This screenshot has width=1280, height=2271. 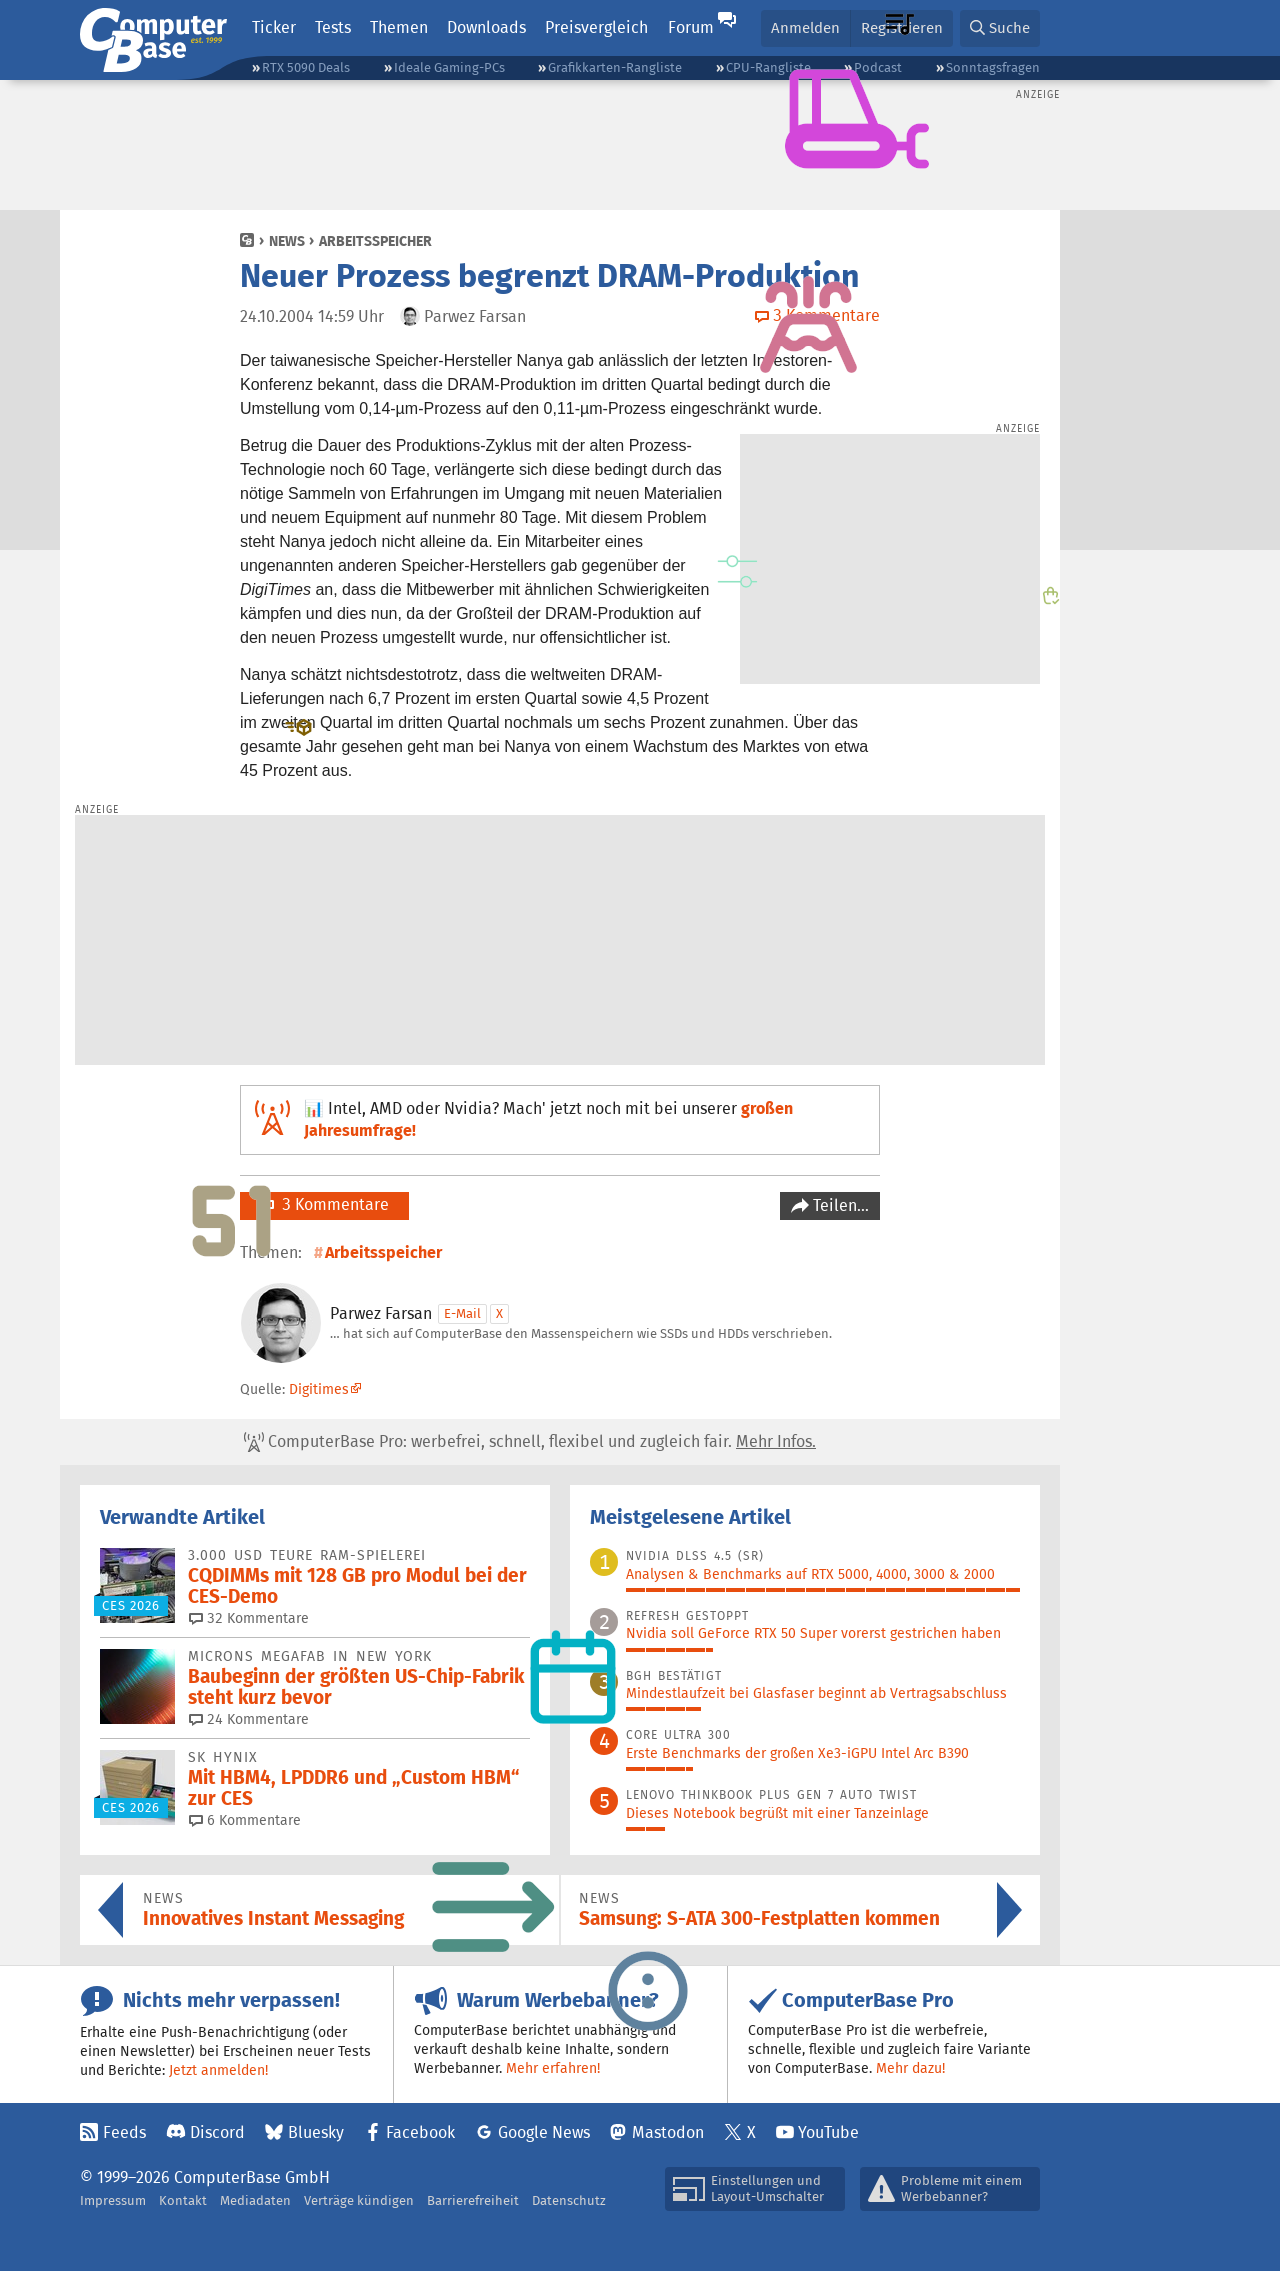 What do you see at coordinates (490, 1907) in the screenshot?
I see `disable text wrapping in editor` at bounding box center [490, 1907].